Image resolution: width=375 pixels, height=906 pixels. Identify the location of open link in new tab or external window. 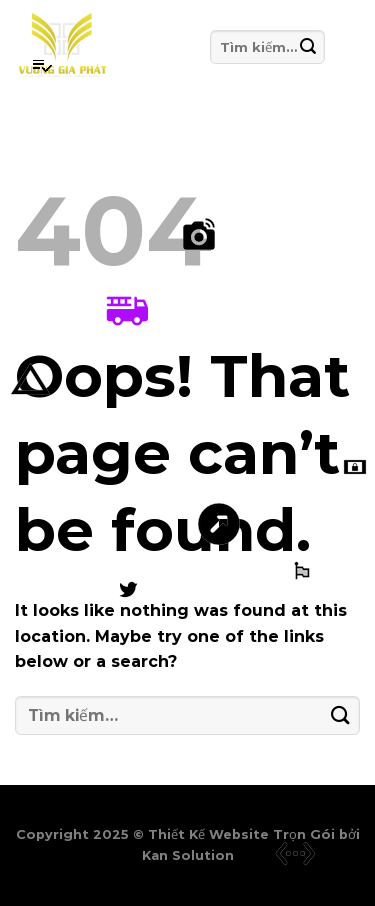
(219, 524).